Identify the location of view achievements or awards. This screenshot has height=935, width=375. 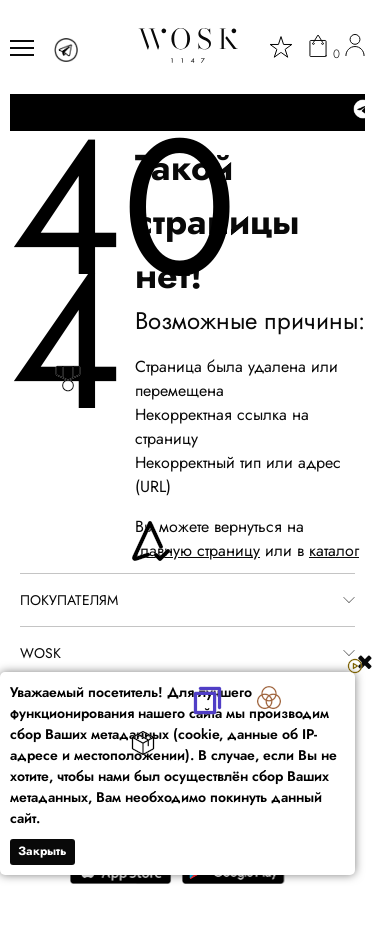
(68, 377).